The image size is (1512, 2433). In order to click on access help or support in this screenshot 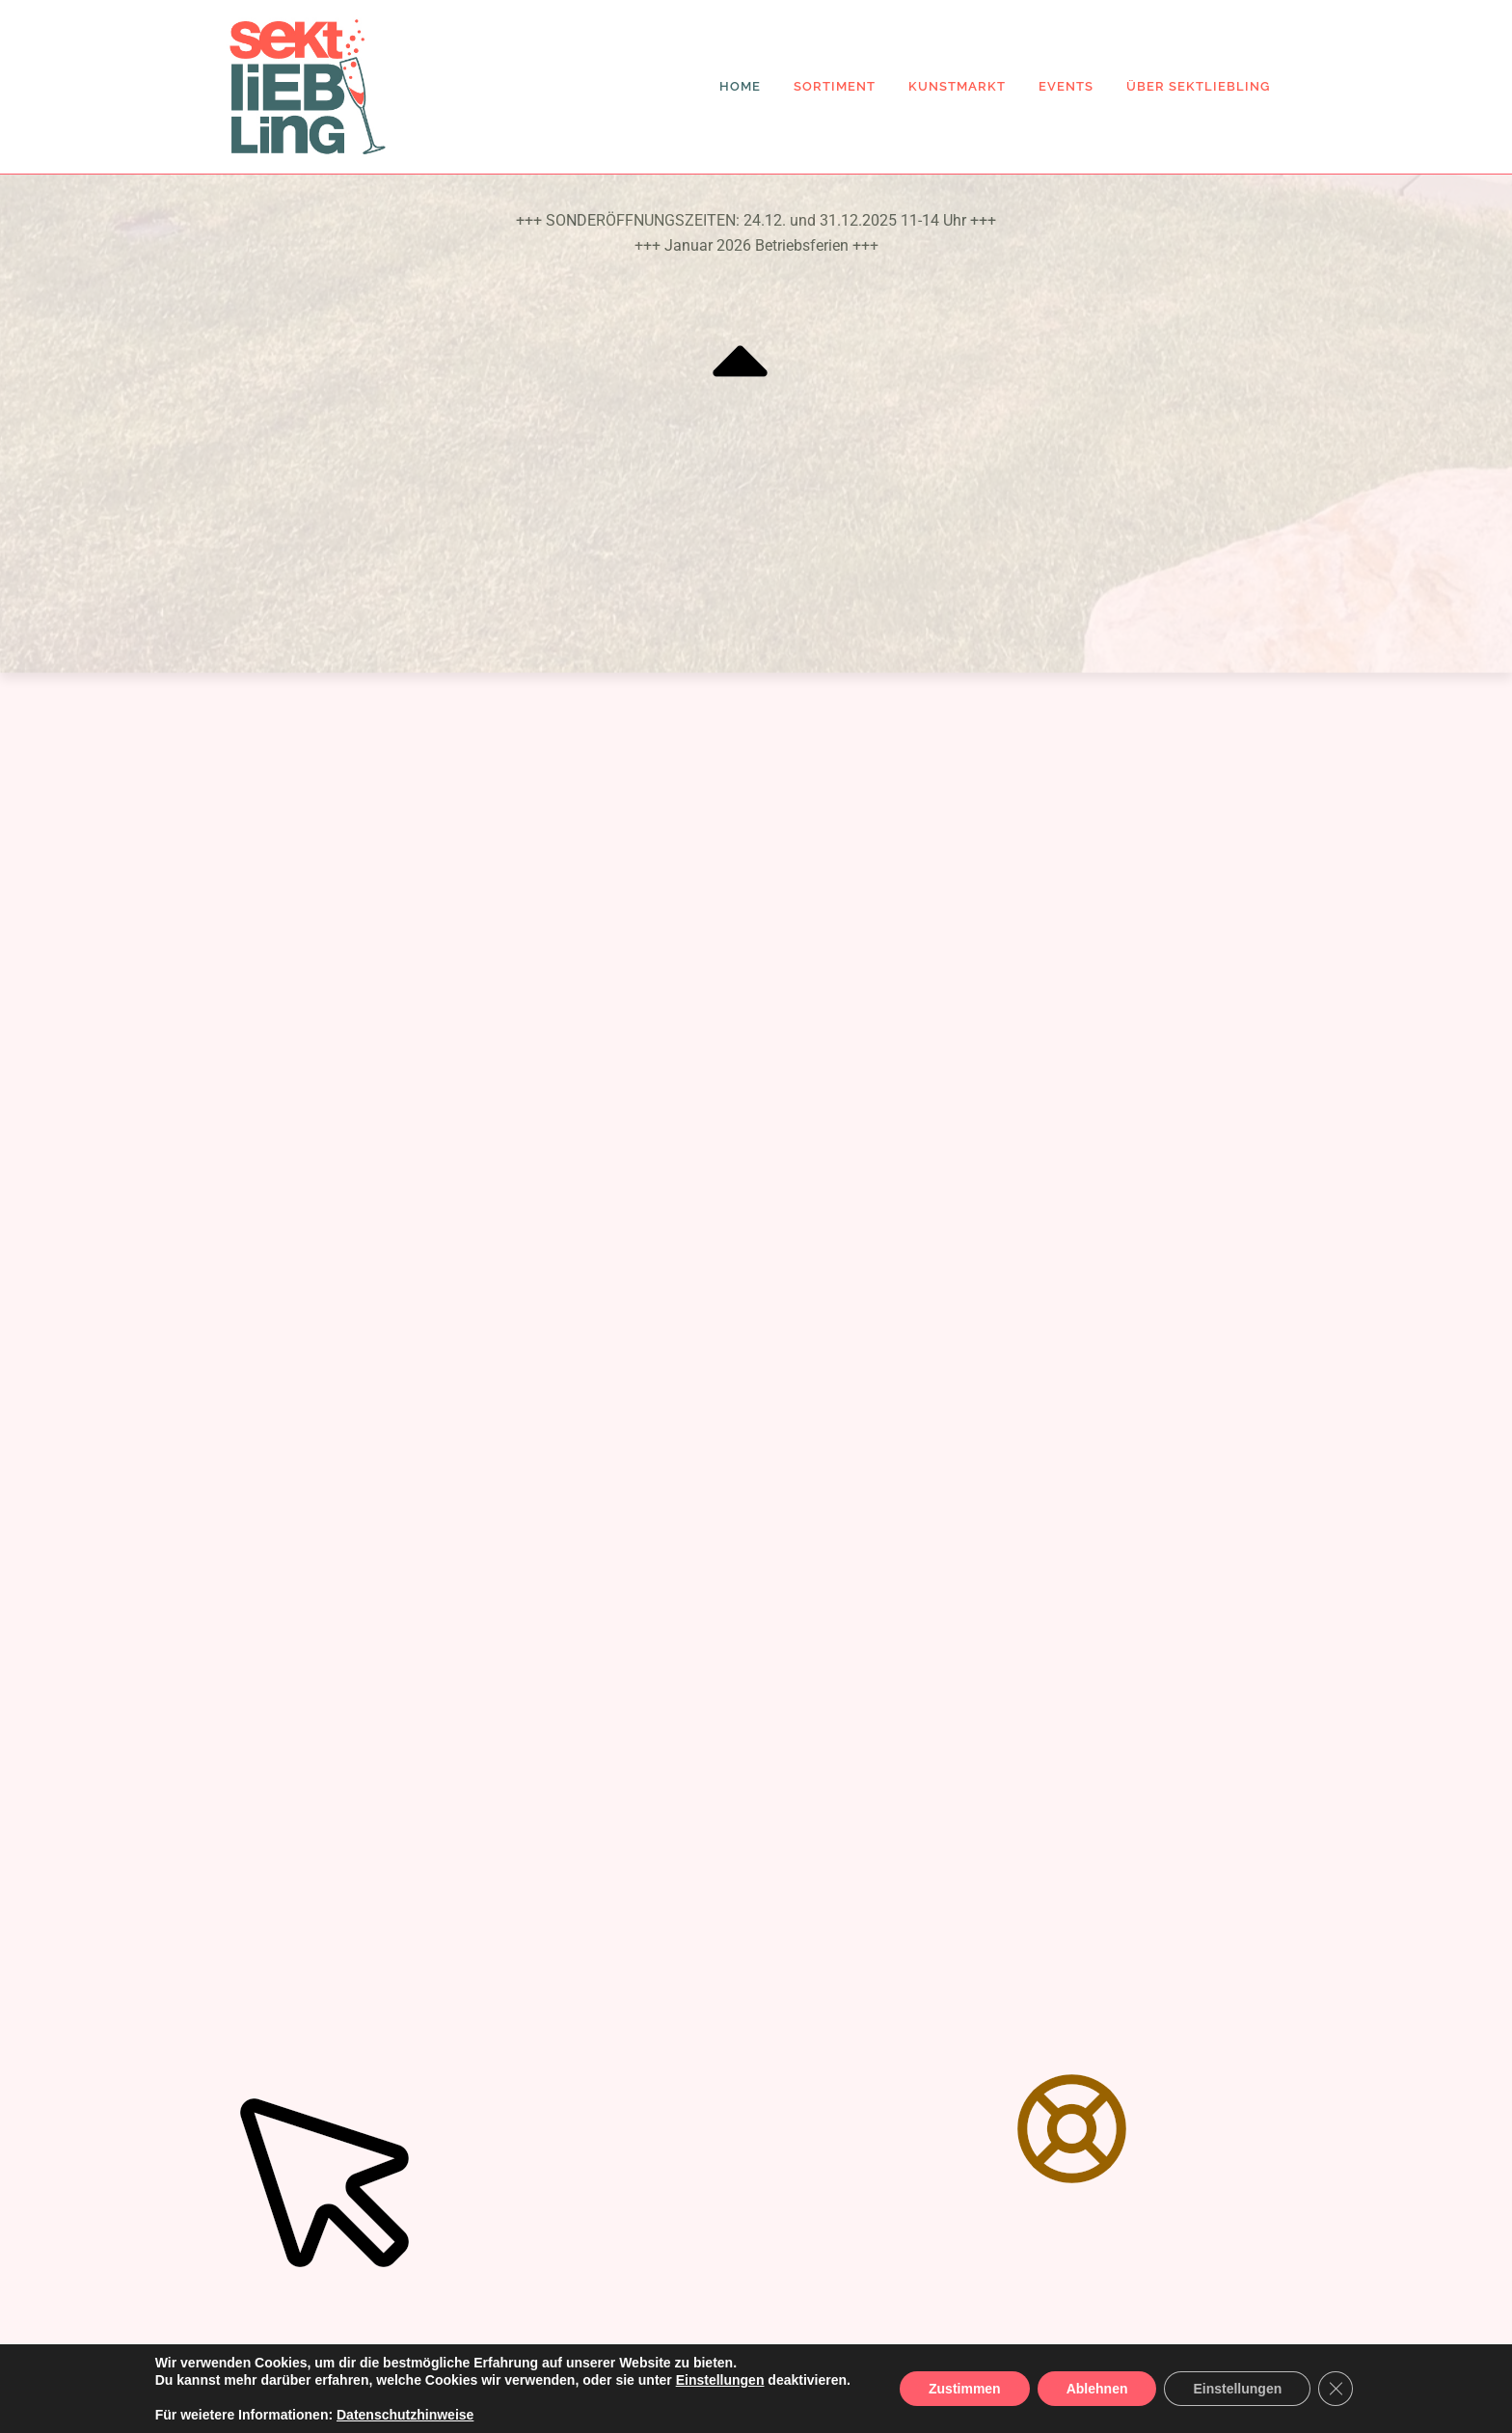, I will do `click(1071, 2128)`.